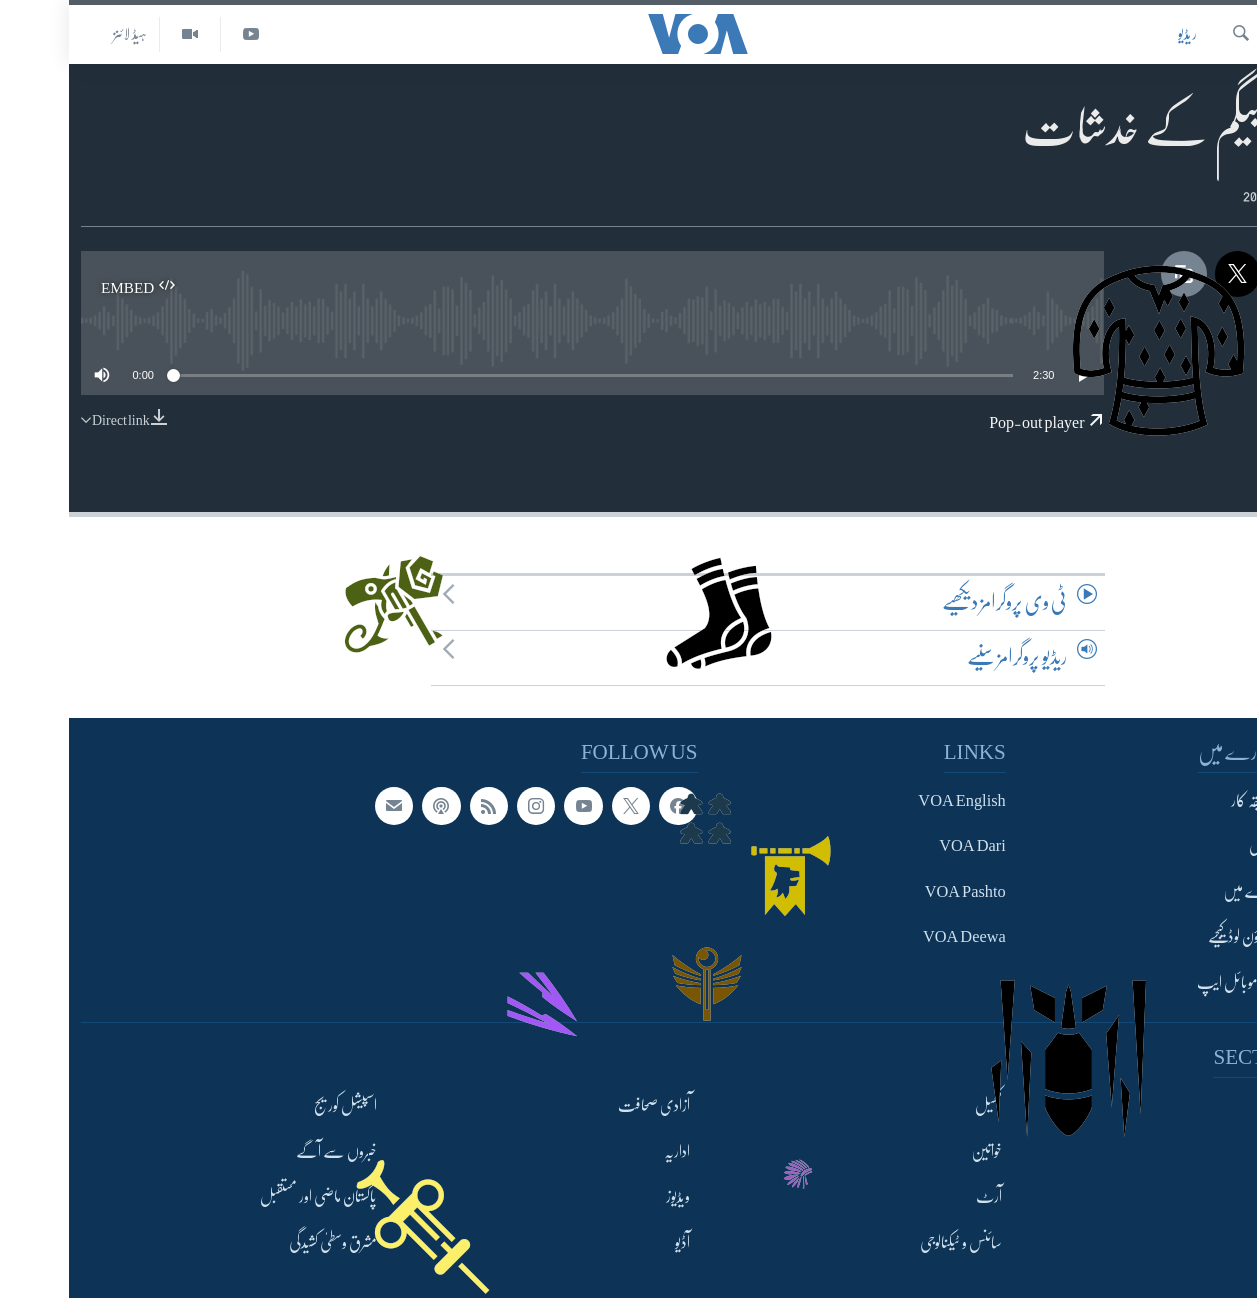  Describe the element at coordinates (1158, 350) in the screenshot. I see `equip chainmail armor` at that location.